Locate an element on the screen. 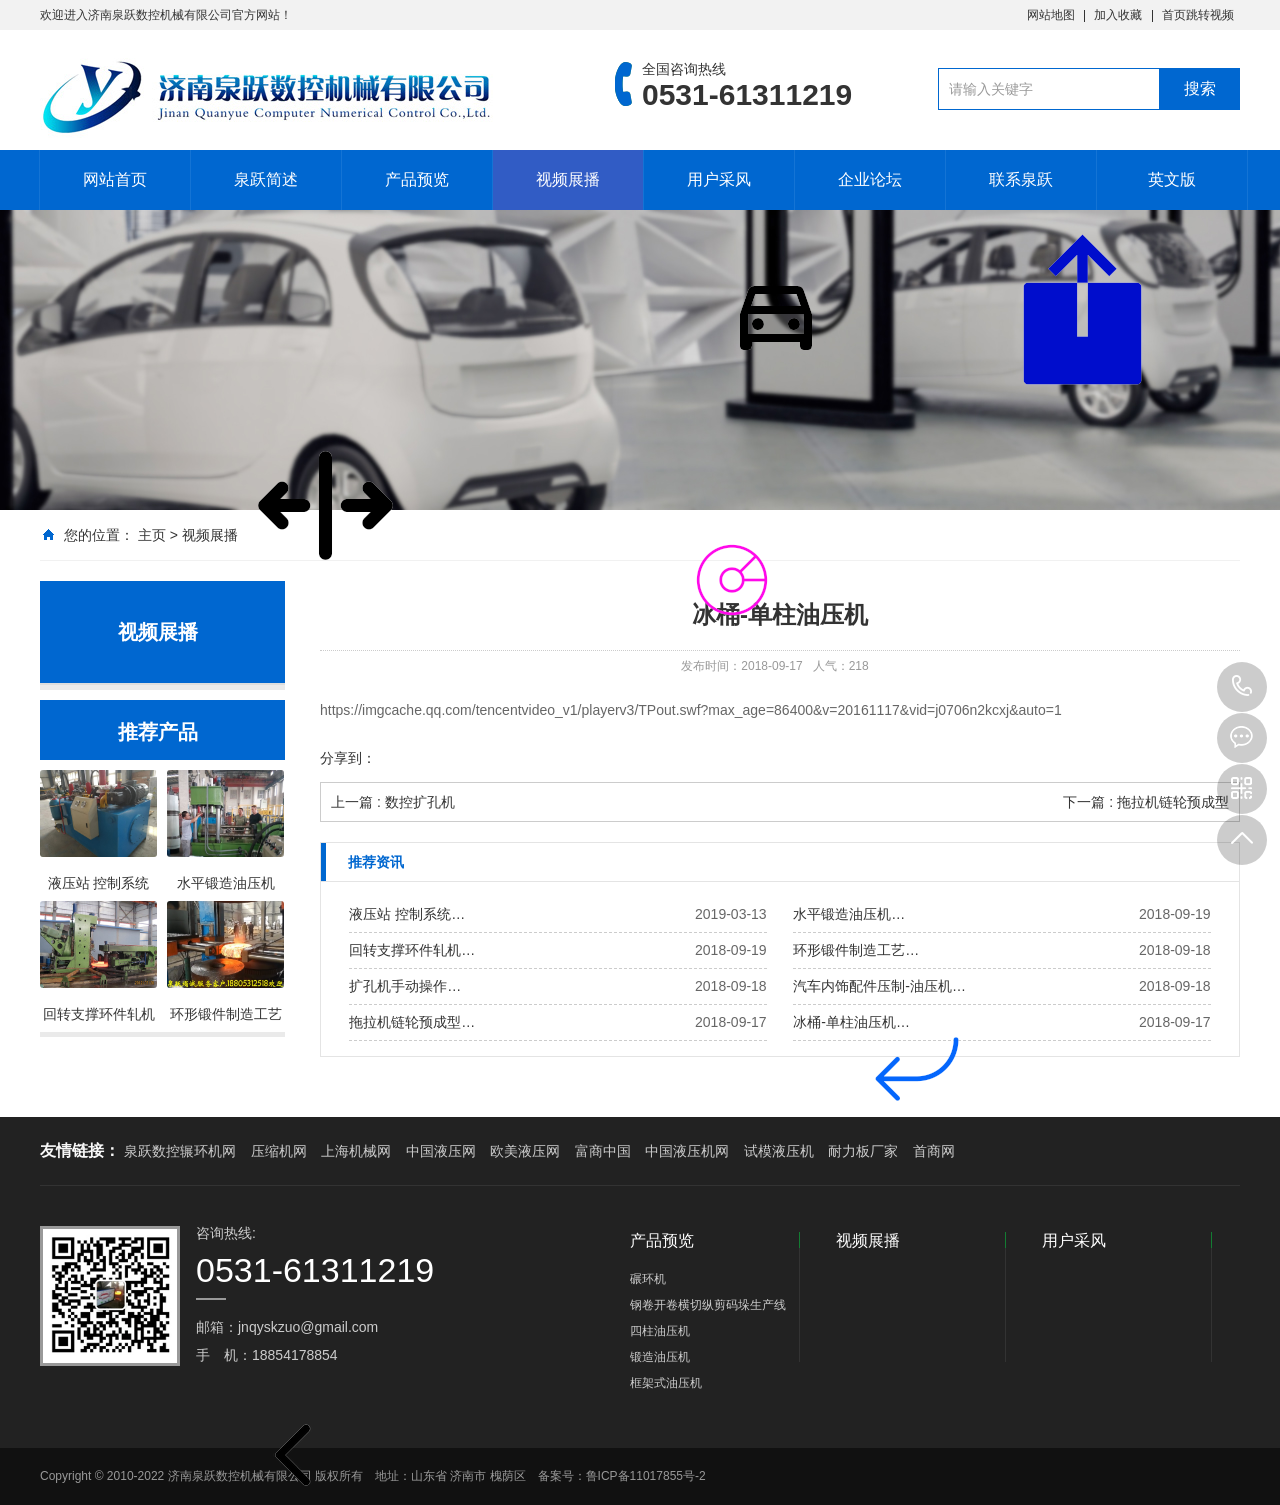 This screenshot has height=1505, width=1280. play or access media disc content is located at coordinates (732, 580).